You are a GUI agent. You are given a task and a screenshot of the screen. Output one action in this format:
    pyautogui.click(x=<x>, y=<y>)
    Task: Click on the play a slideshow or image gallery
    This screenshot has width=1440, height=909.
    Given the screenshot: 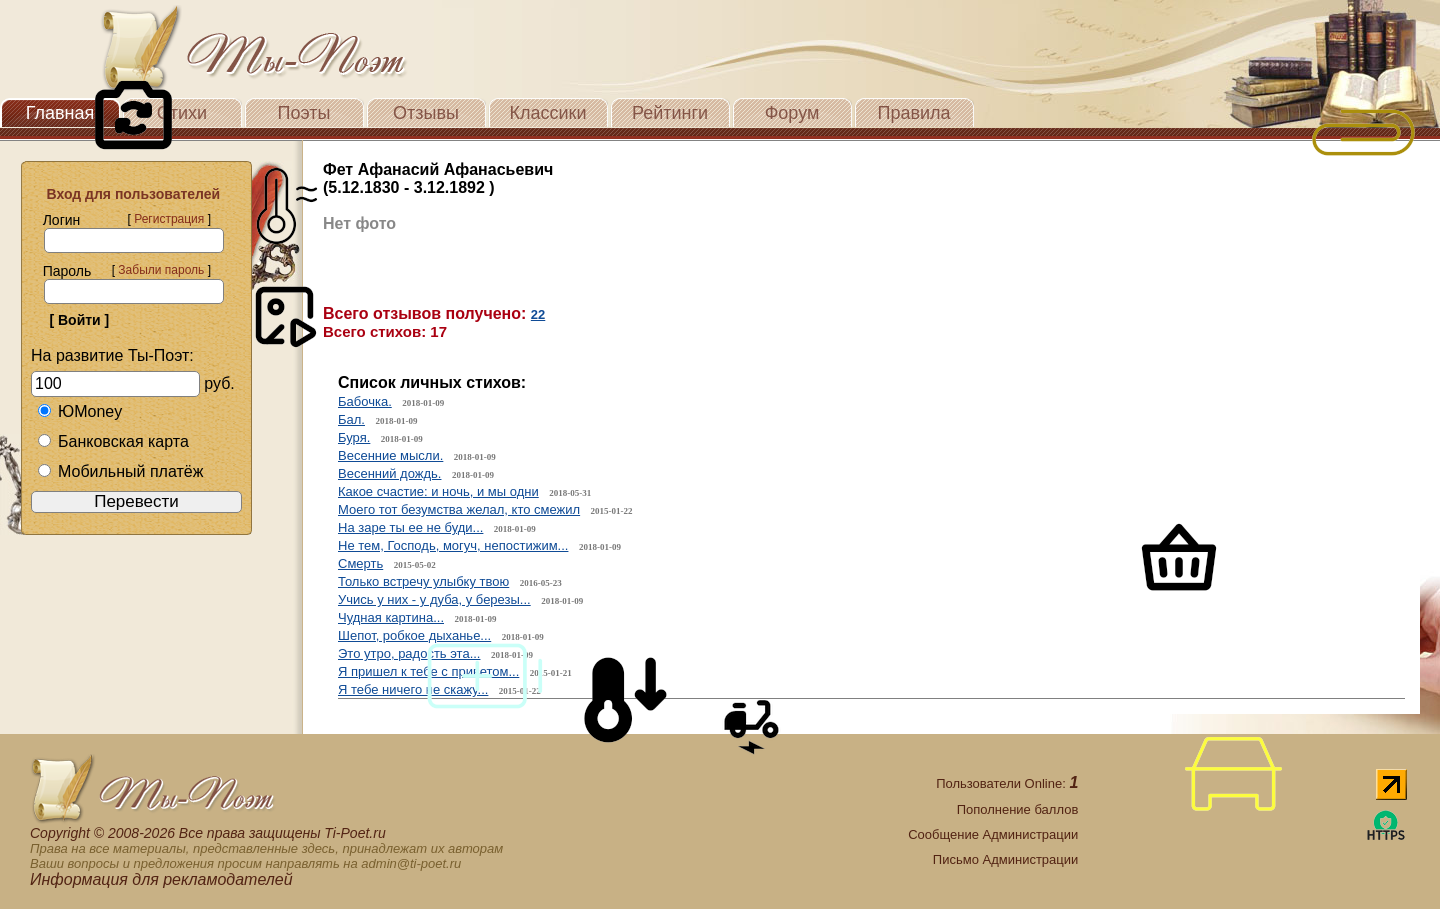 What is the action you would take?
    pyautogui.click(x=284, y=315)
    